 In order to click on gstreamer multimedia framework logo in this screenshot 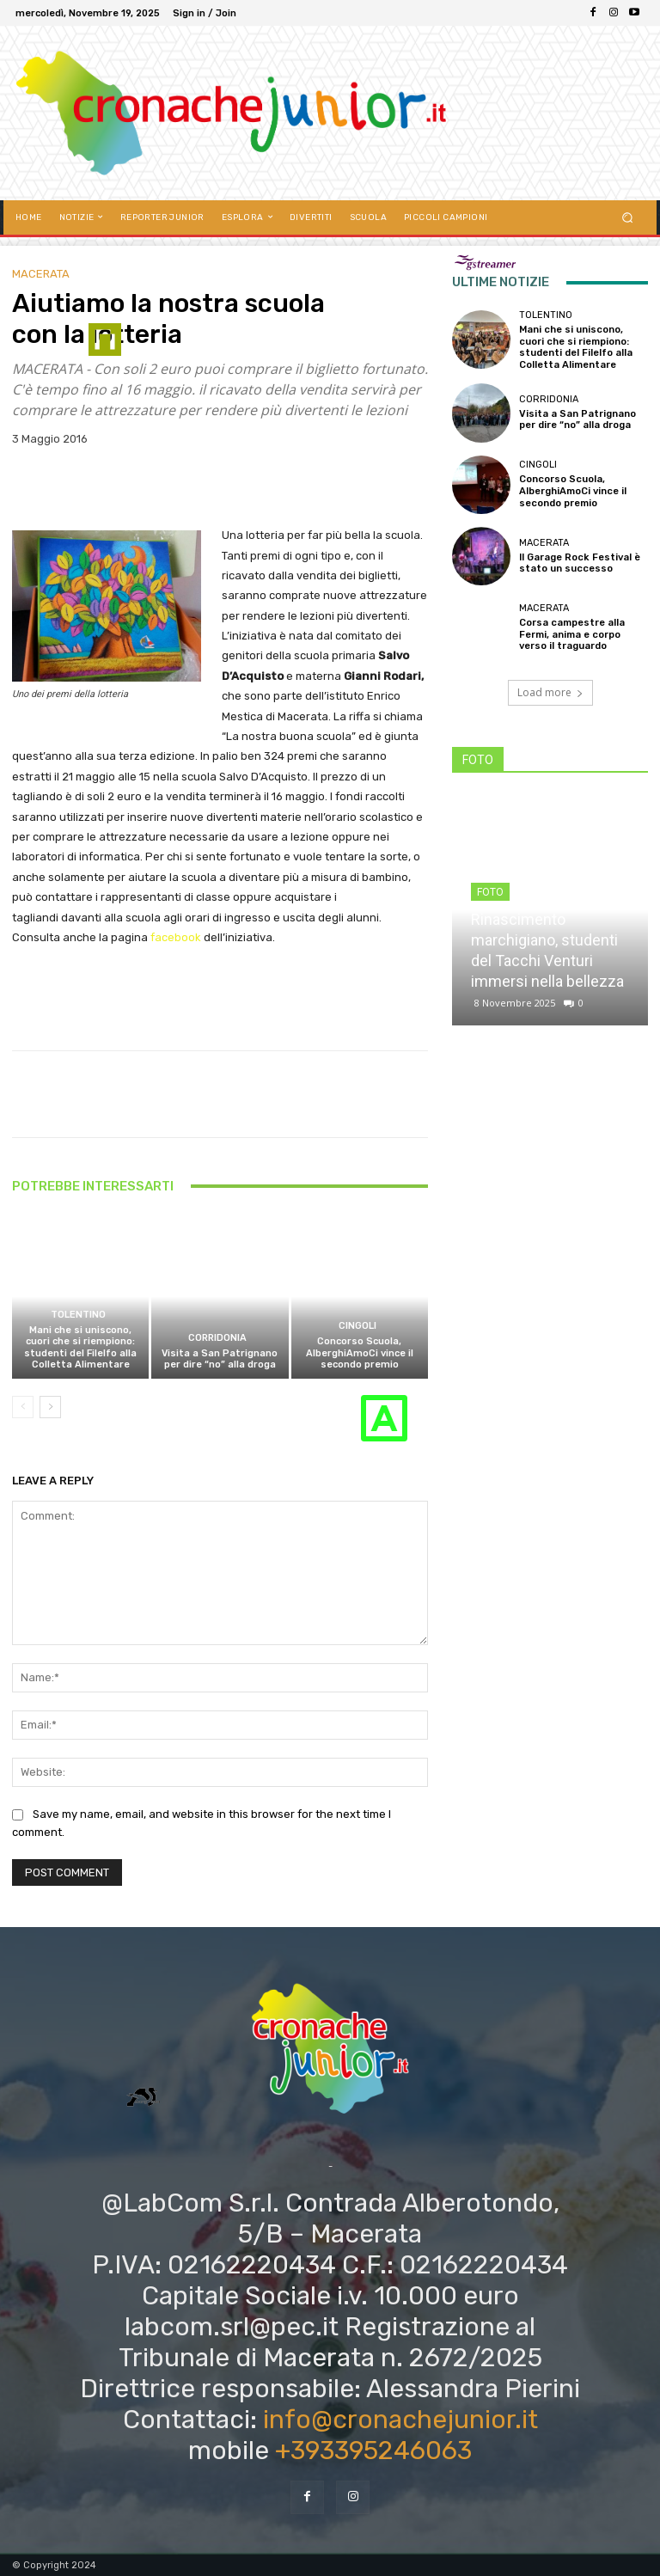, I will do `click(485, 262)`.